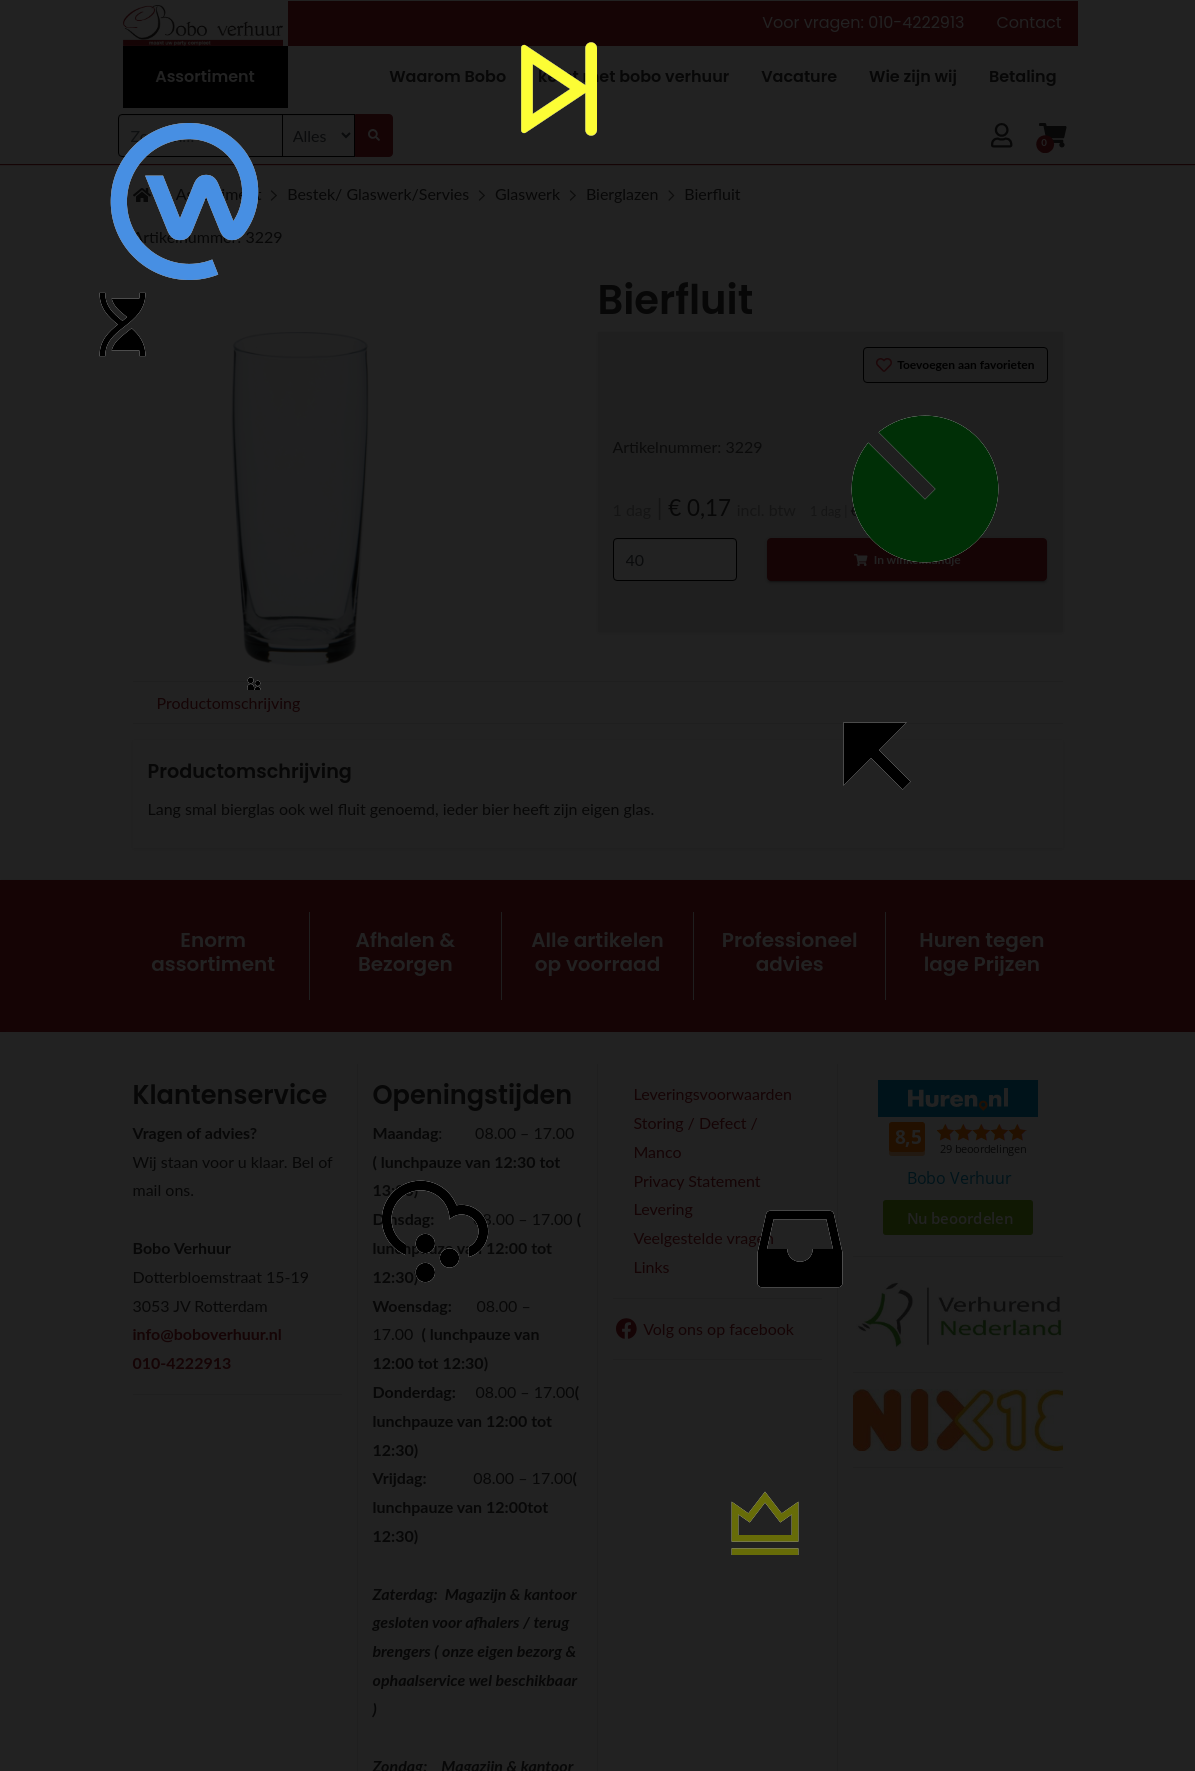 The image size is (1195, 1771). I want to click on indicates hail weather conditions, so click(435, 1229).